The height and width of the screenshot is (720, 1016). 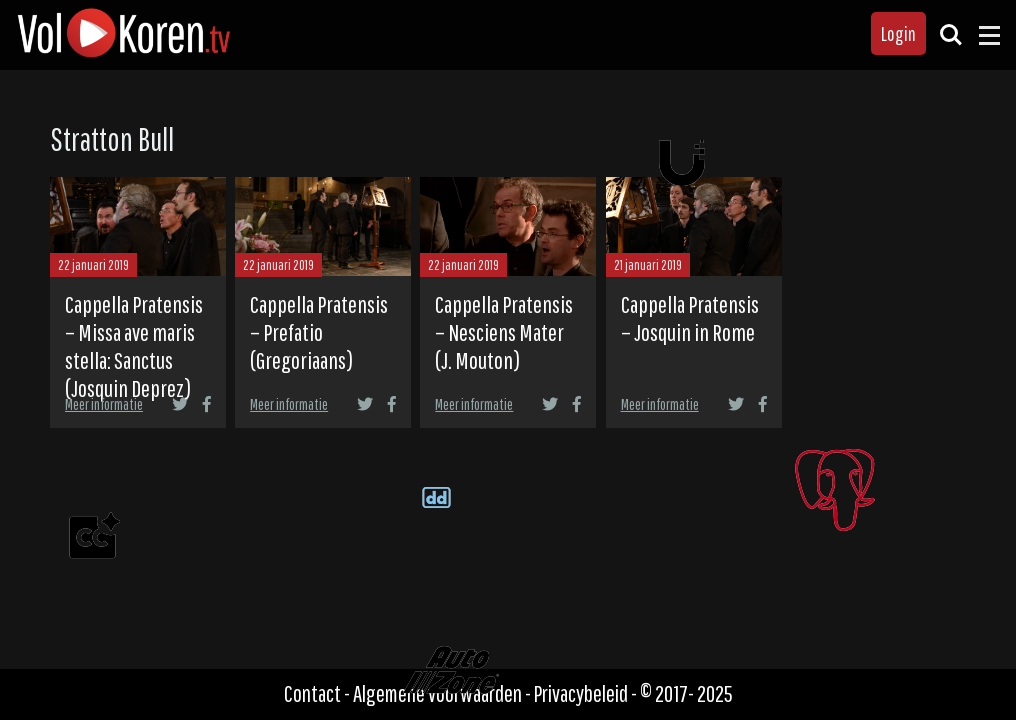 I want to click on visit the AutoZone website or app, so click(x=451, y=670).